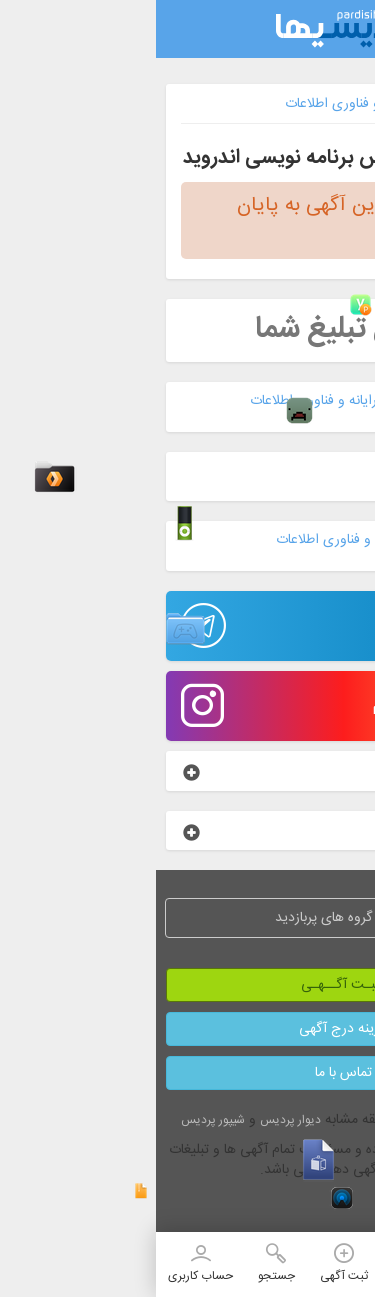 Image resolution: width=375 pixels, height=1297 pixels. Describe the element at coordinates (342, 1198) in the screenshot. I see `open airdrop to share files wirelessly` at that location.